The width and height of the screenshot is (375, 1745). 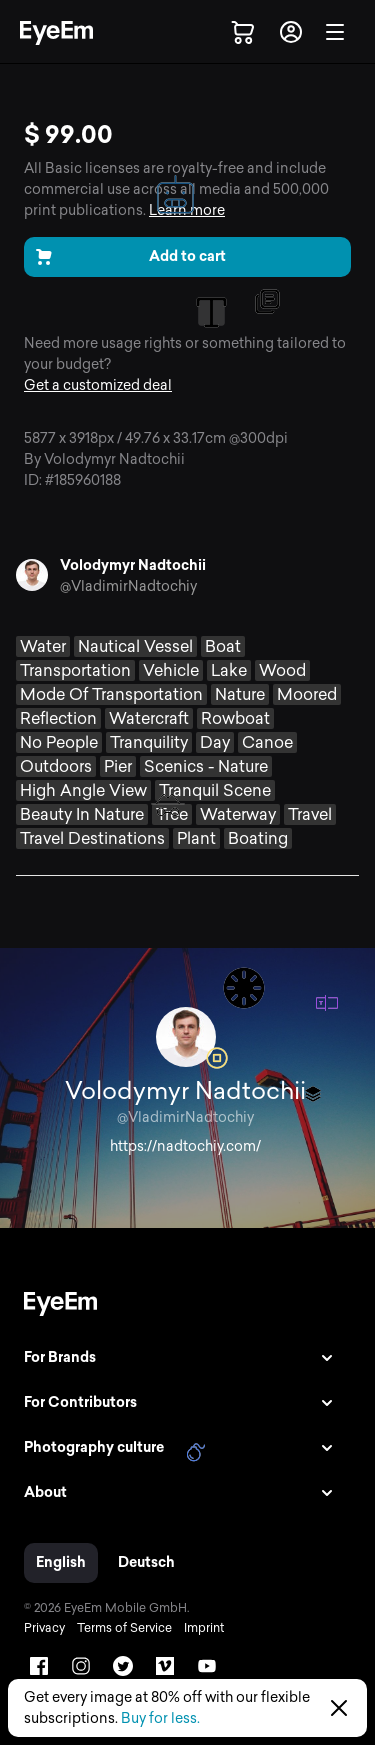 What do you see at coordinates (267, 301) in the screenshot?
I see `access your saved content library` at bounding box center [267, 301].